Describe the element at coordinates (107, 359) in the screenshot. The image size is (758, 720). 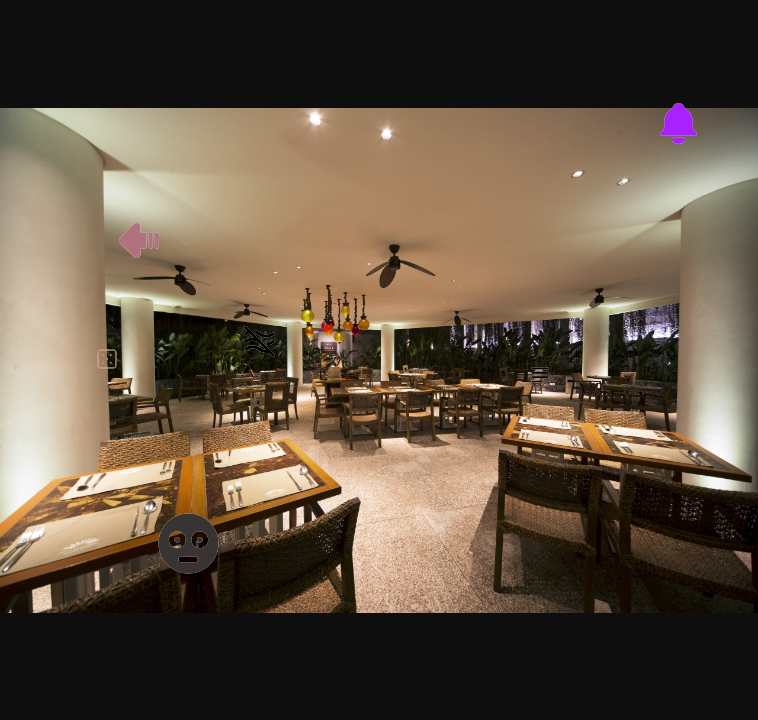
I see `randomize or shuffle content` at that location.